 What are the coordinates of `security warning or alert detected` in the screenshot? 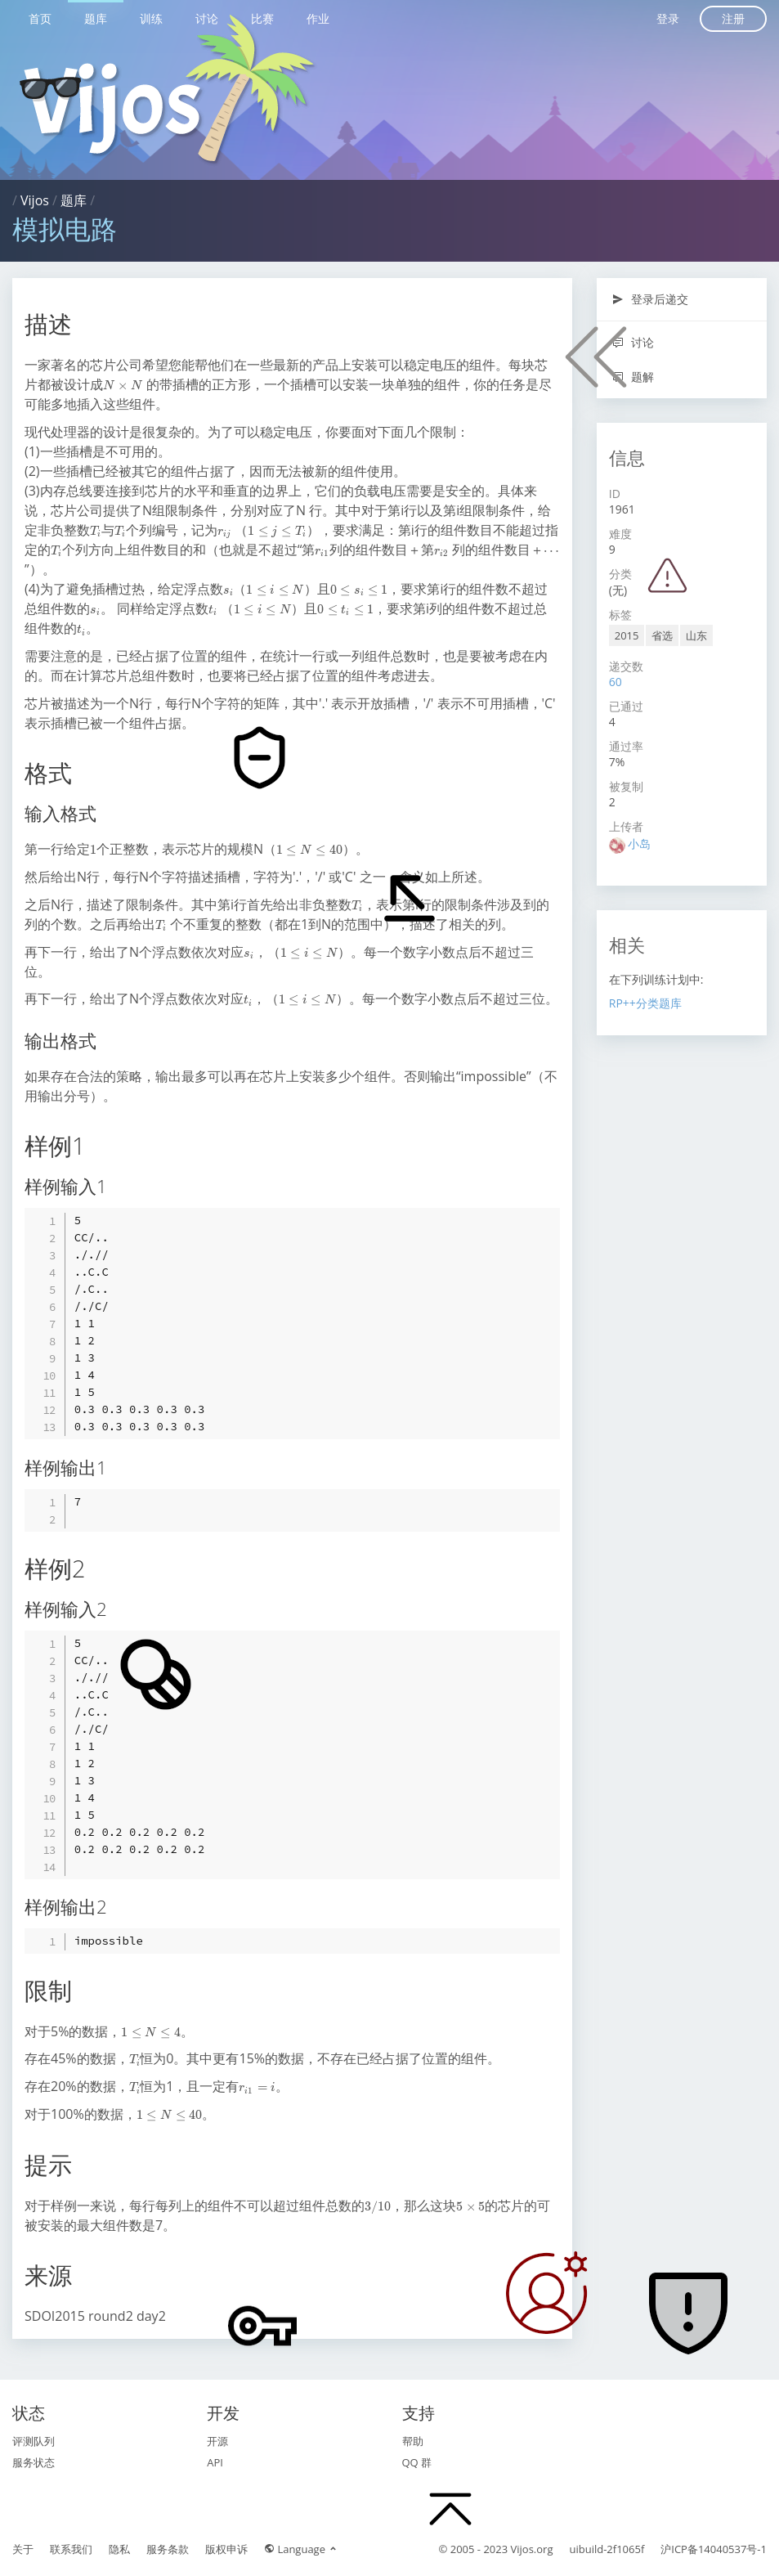 It's located at (688, 2309).